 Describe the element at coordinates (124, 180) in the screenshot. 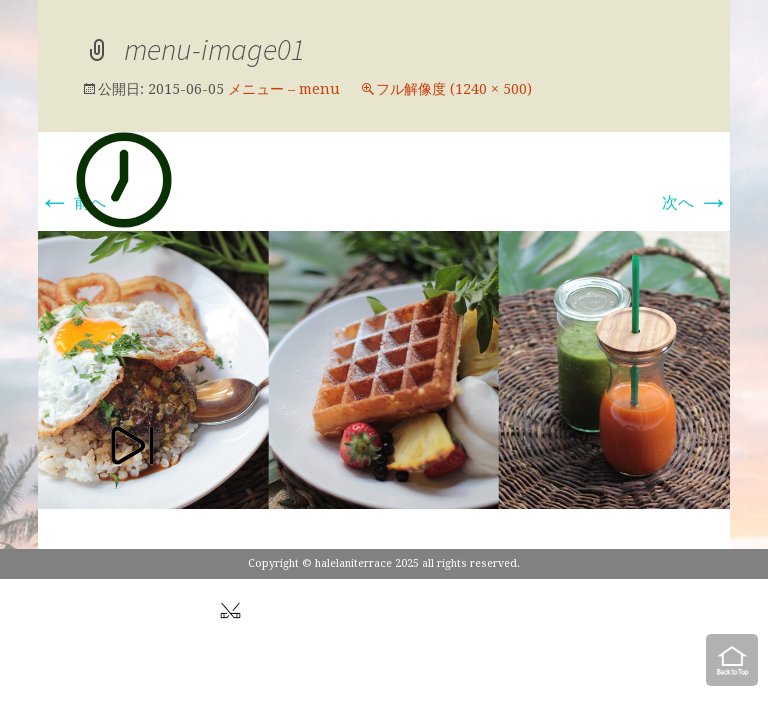

I see `view current time` at that location.